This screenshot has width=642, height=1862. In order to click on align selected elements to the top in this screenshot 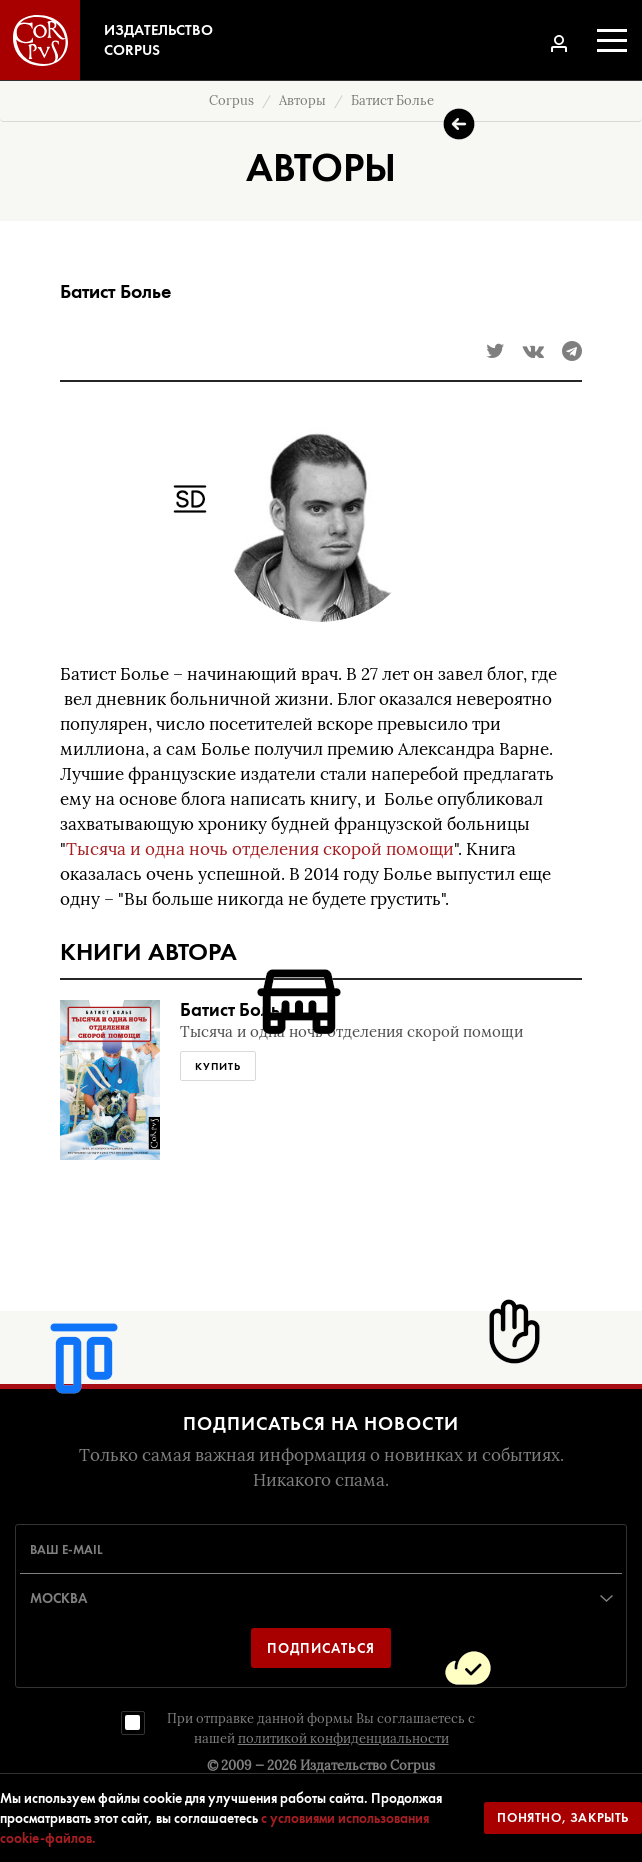, I will do `click(84, 1357)`.